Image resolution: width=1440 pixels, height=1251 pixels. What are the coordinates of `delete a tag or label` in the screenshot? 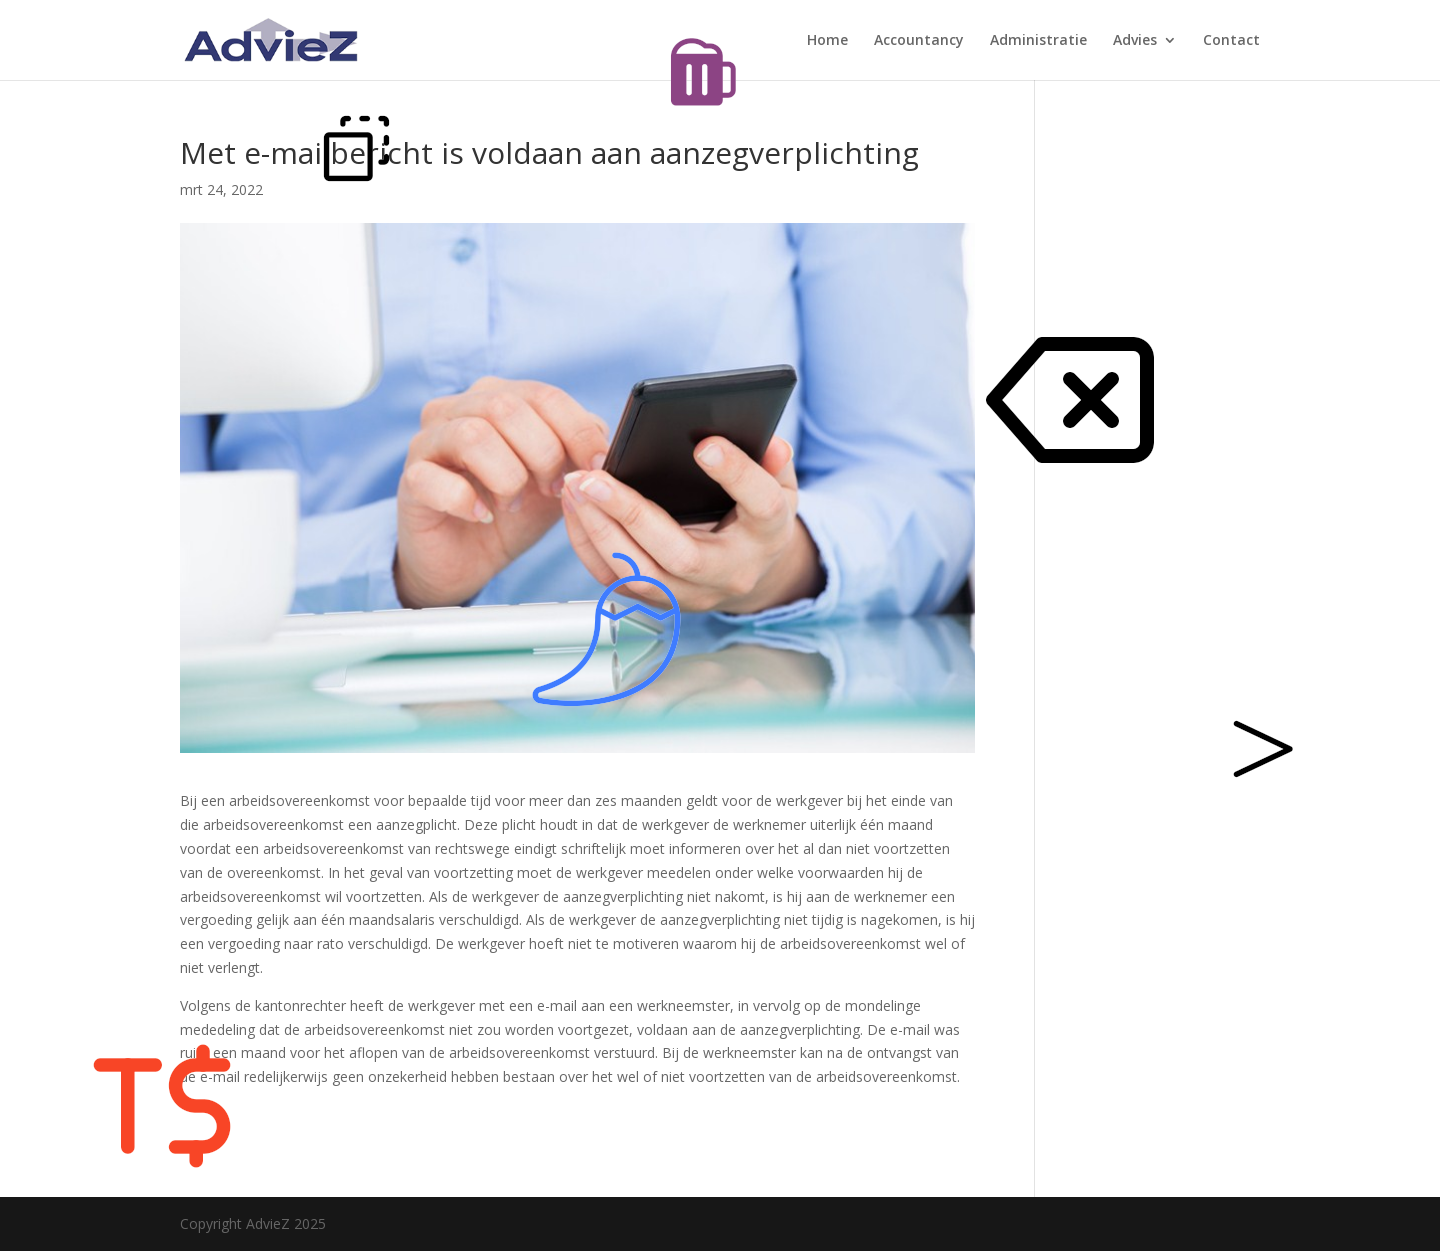 It's located at (1070, 400).